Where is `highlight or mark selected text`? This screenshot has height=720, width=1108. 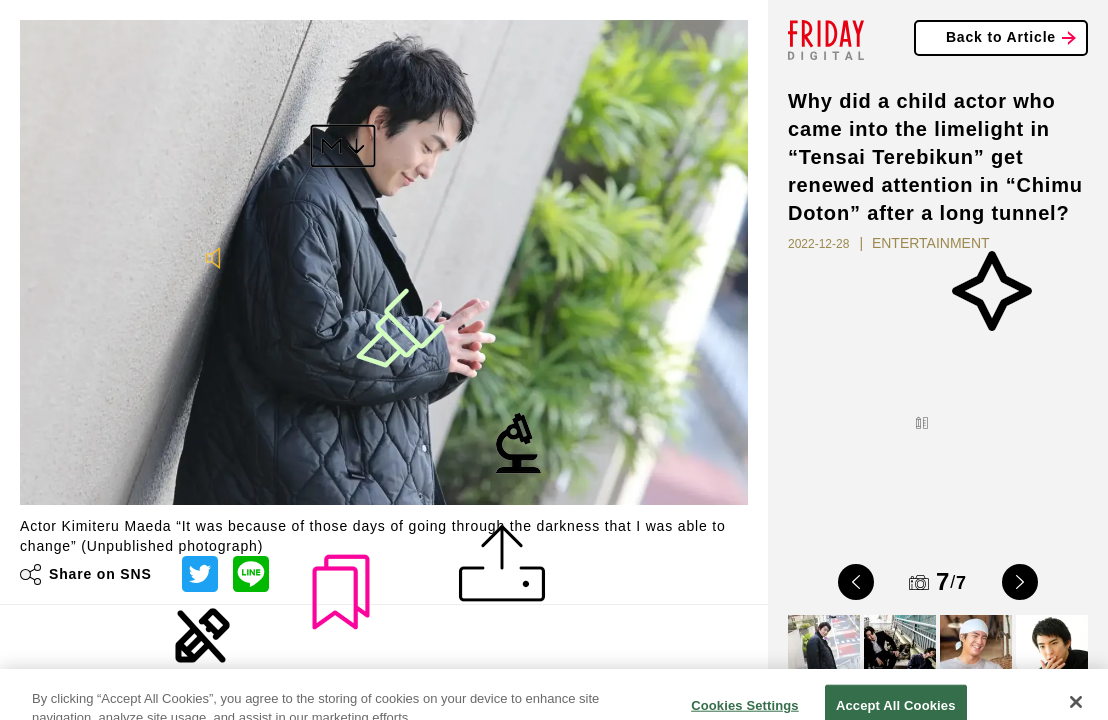
highlight or mark selected text is located at coordinates (397, 332).